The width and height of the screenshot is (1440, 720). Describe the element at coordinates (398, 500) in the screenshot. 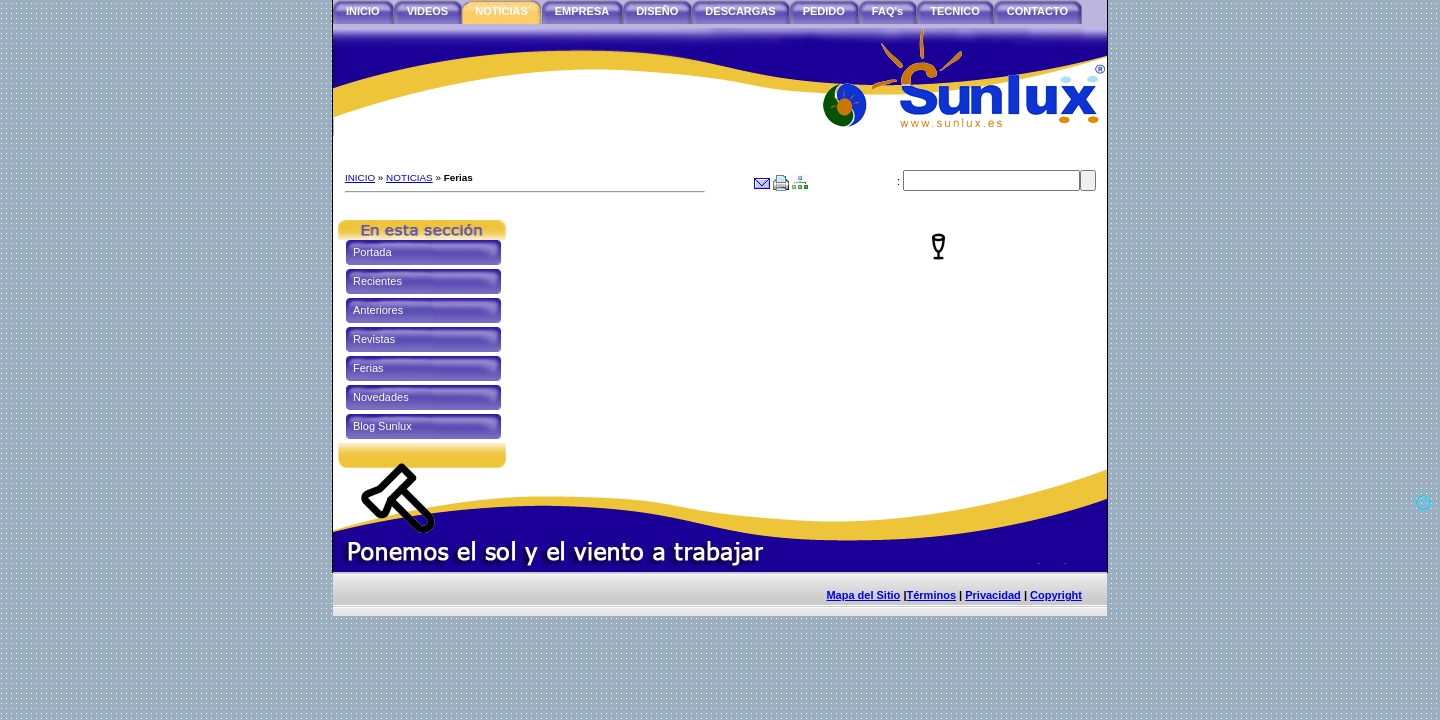

I see `access crafting or woodcutting tools` at that location.